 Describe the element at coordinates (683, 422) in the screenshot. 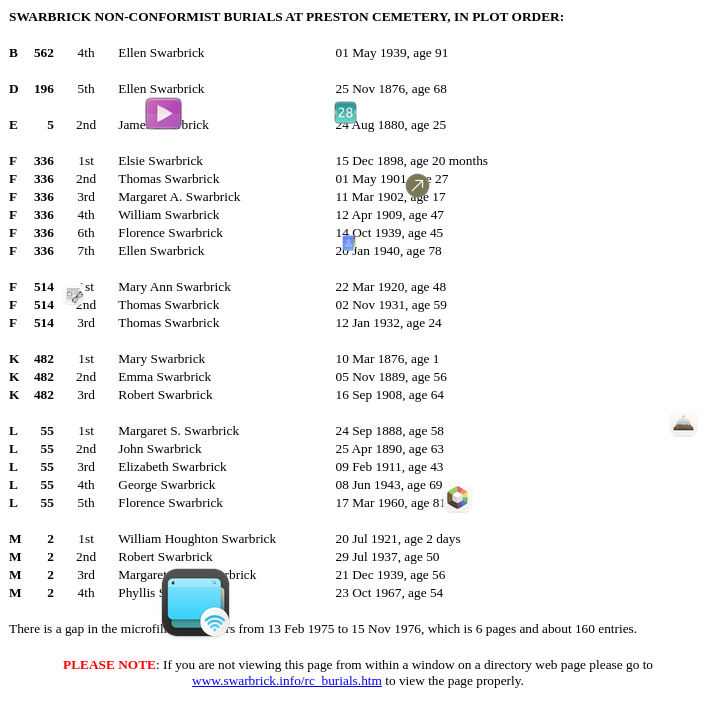

I see `open system services preferences` at that location.